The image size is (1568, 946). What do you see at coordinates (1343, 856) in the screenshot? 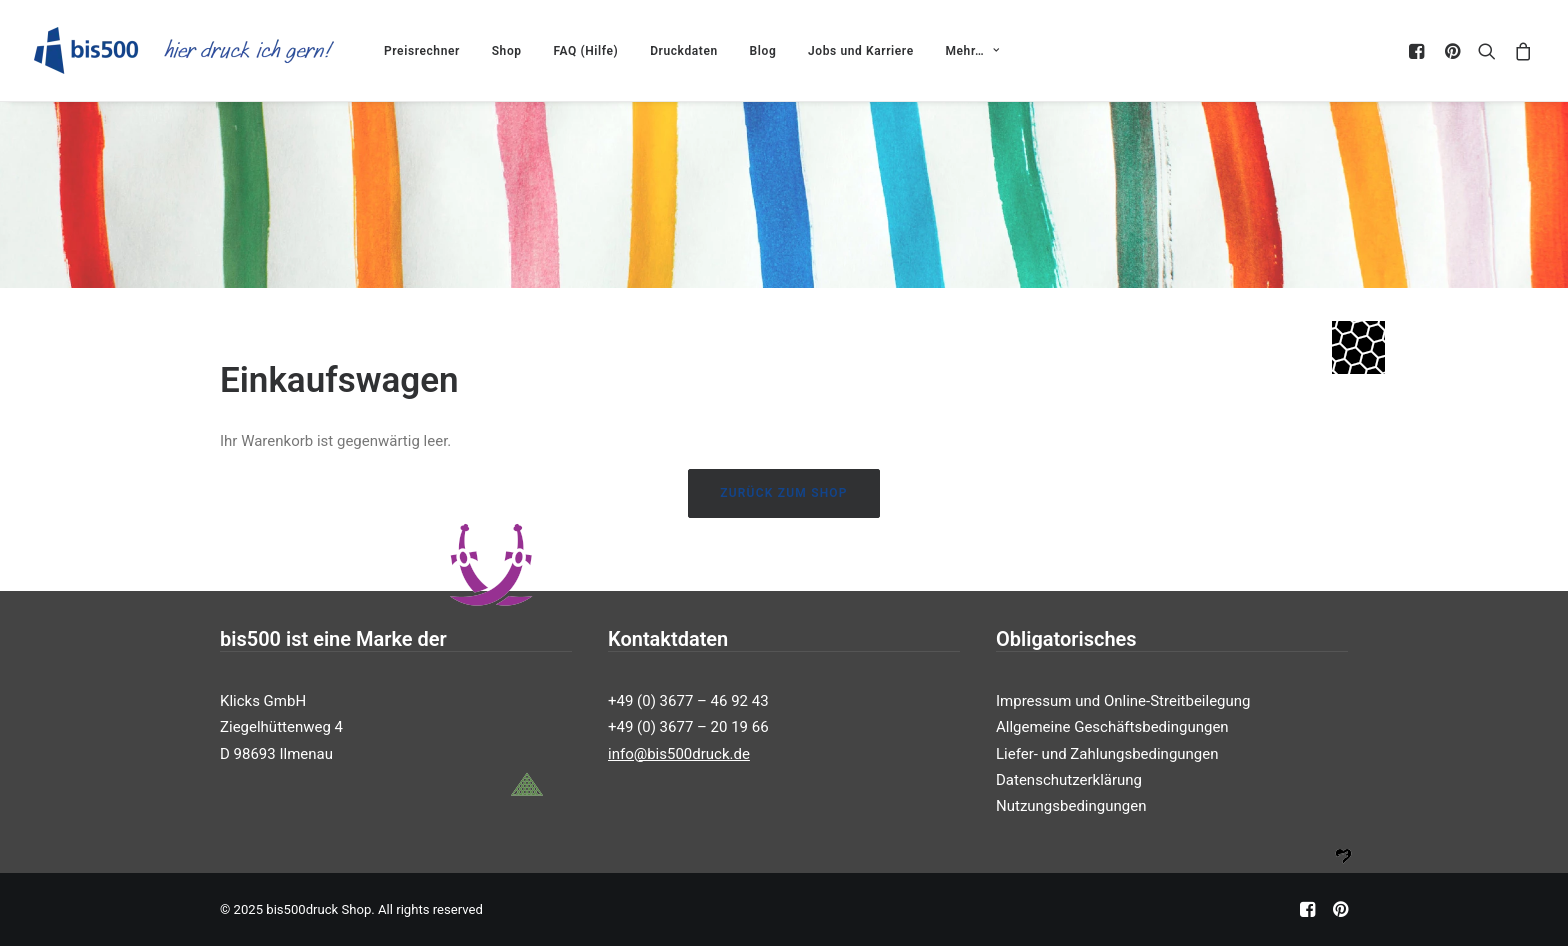
I see `support animal welfare or pet rescue organizations` at bounding box center [1343, 856].